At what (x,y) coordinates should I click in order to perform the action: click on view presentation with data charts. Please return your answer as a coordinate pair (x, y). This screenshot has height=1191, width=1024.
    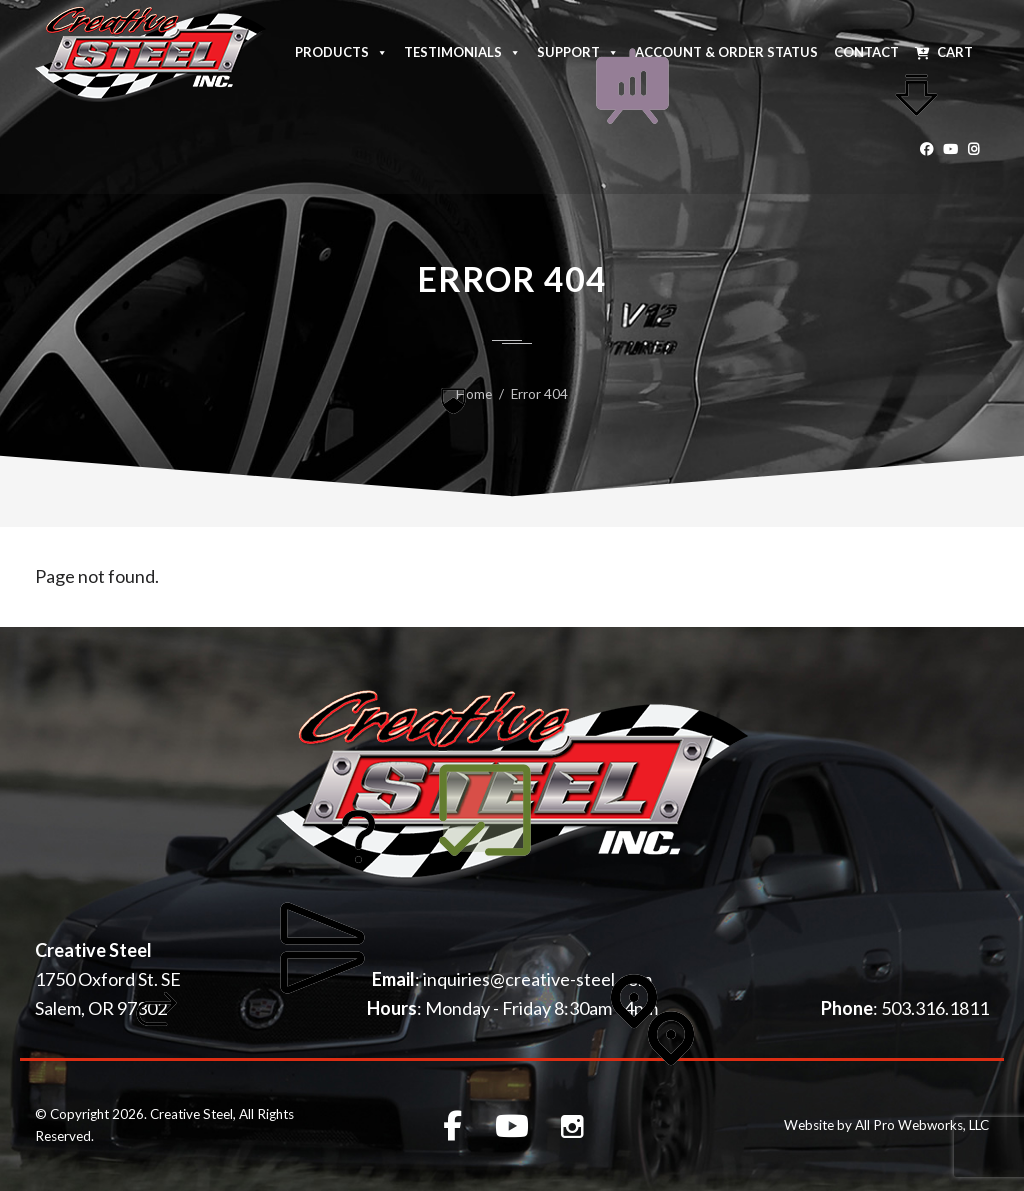
    Looking at the image, I should click on (632, 87).